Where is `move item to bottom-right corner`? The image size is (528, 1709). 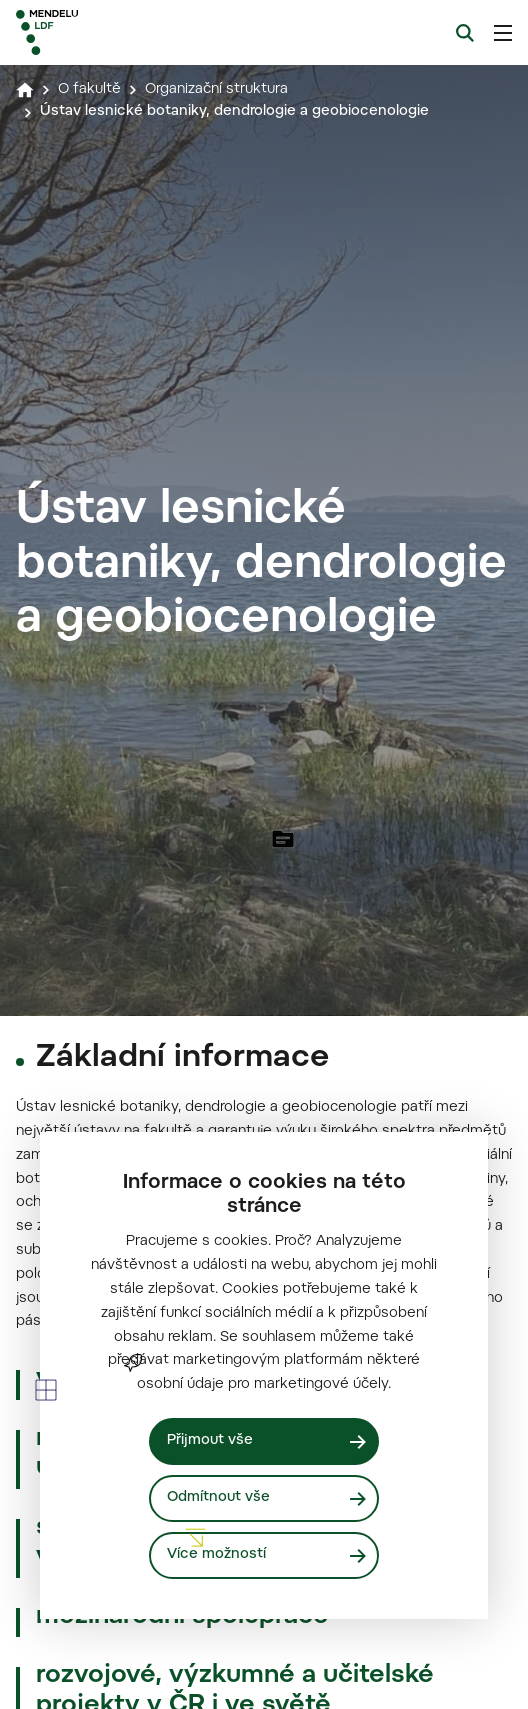 move item to bottom-right corner is located at coordinates (195, 1538).